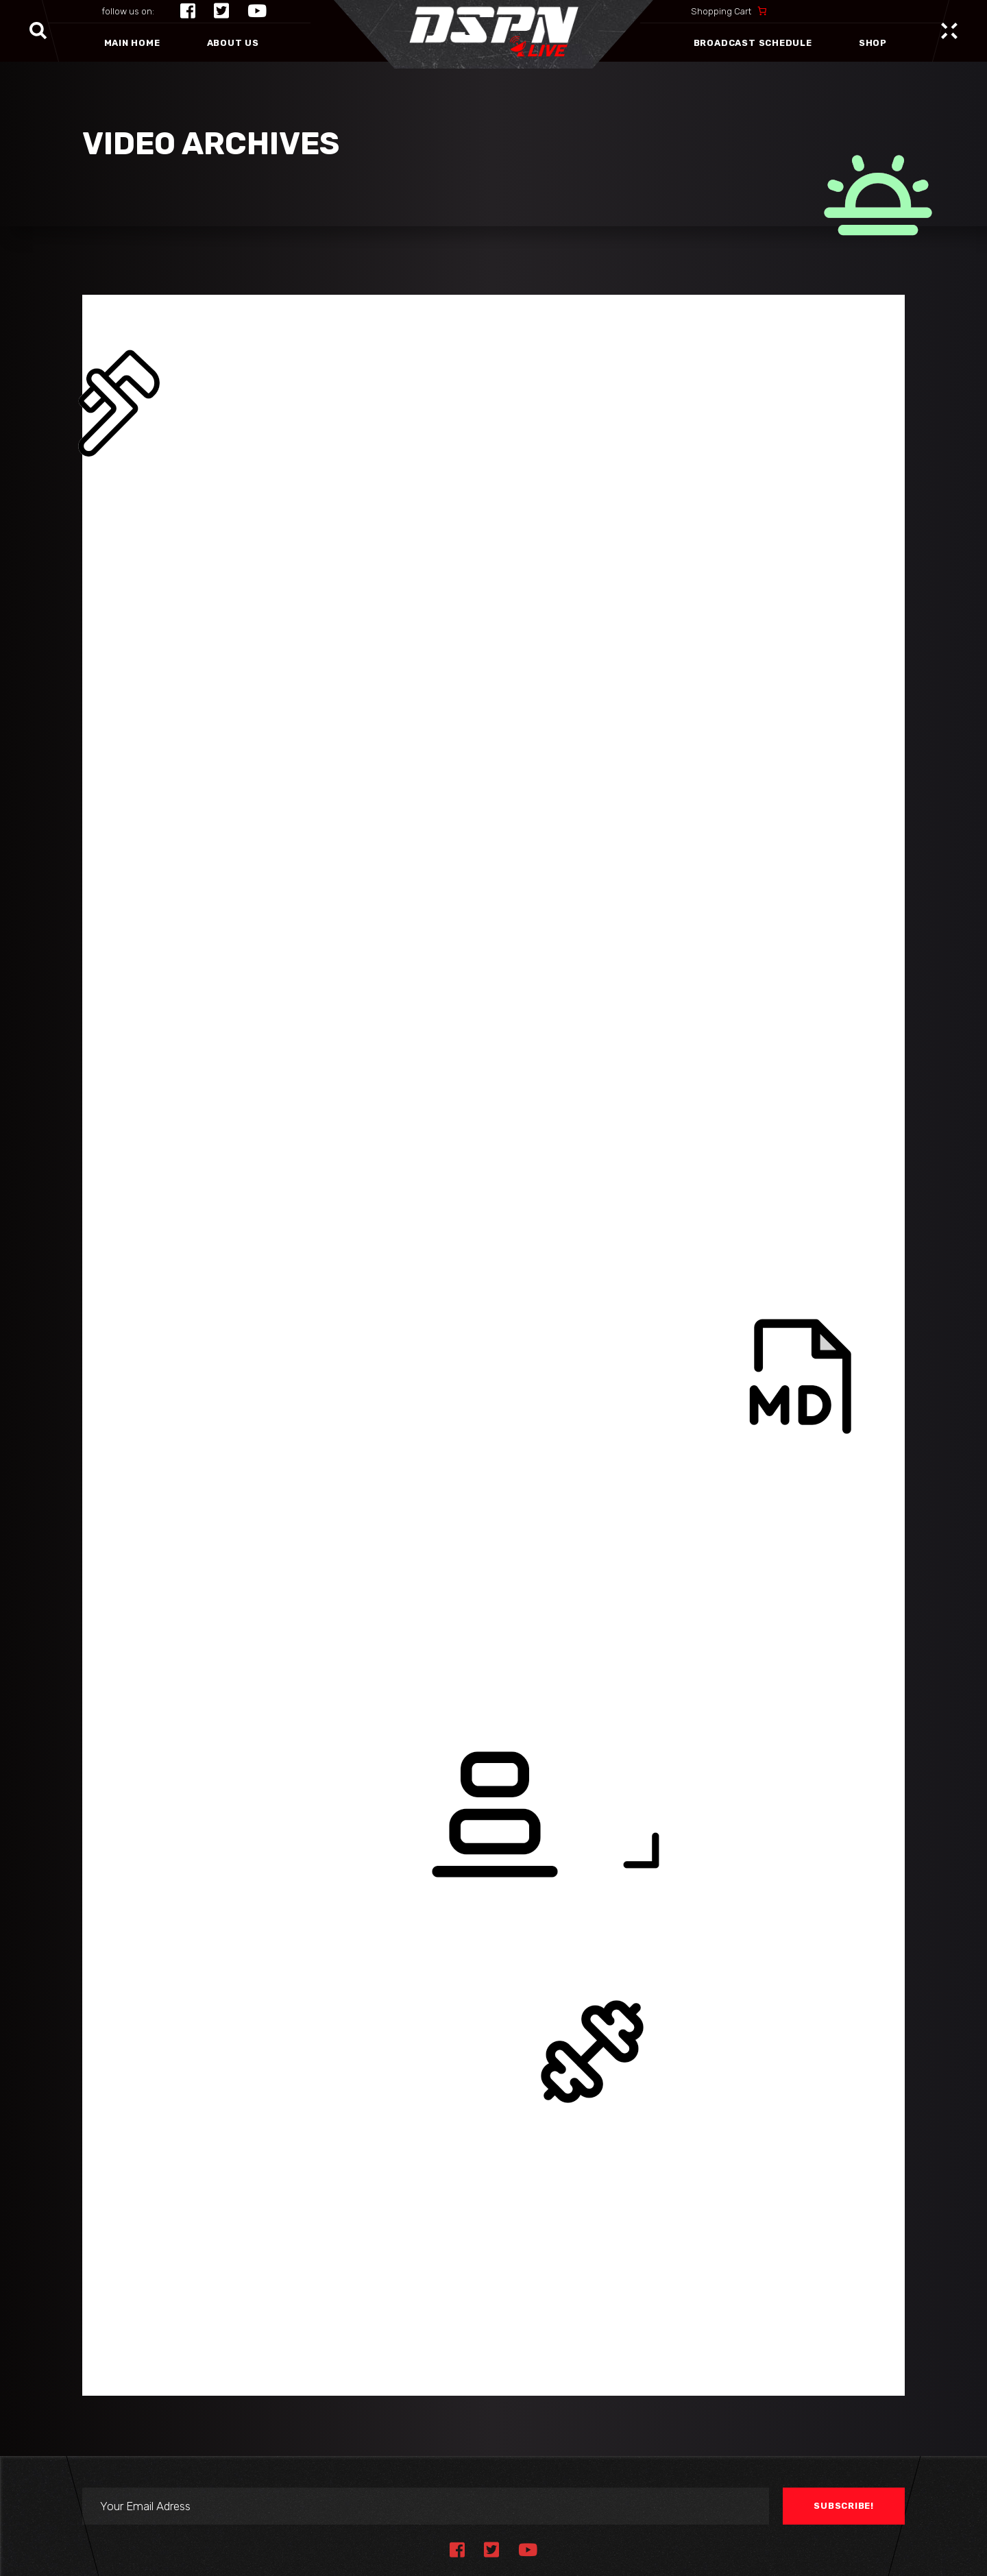  I want to click on markdown file type indicator, so click(803, 1376).